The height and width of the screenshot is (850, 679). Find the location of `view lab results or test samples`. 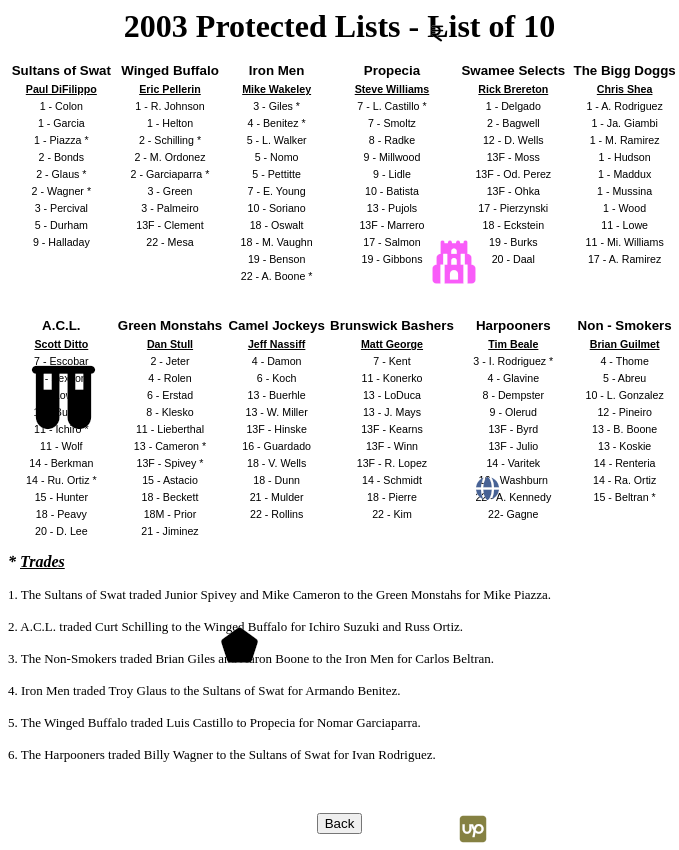

view lab results or test samples is located at coordinates (63, 397).